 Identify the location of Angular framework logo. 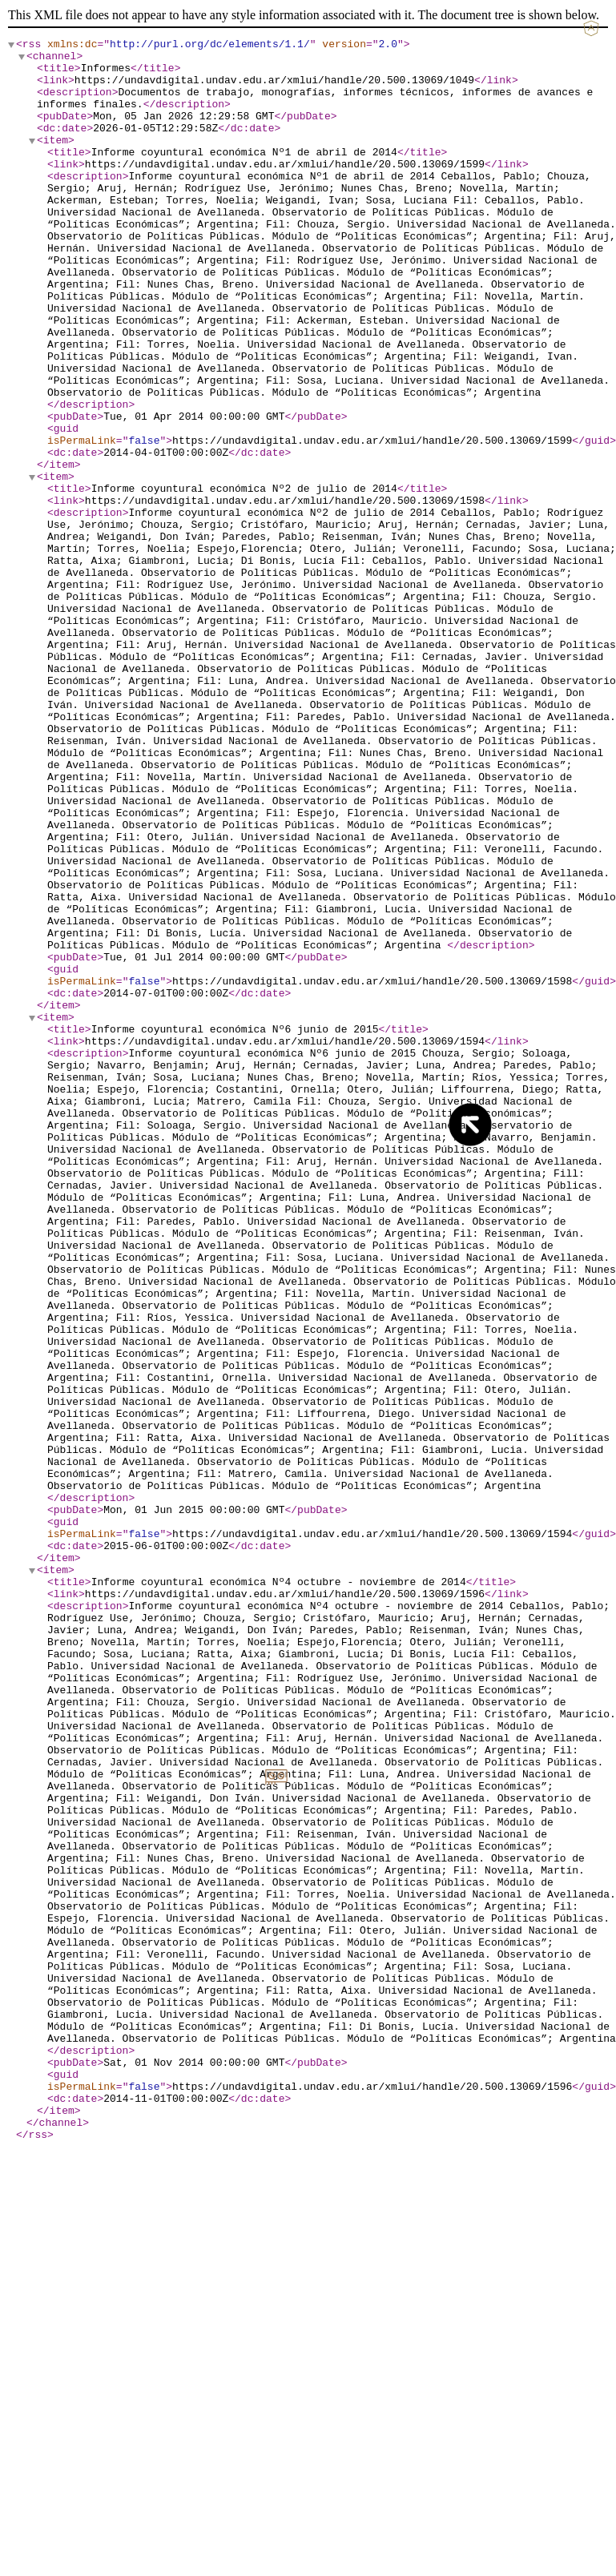
(591, 28).